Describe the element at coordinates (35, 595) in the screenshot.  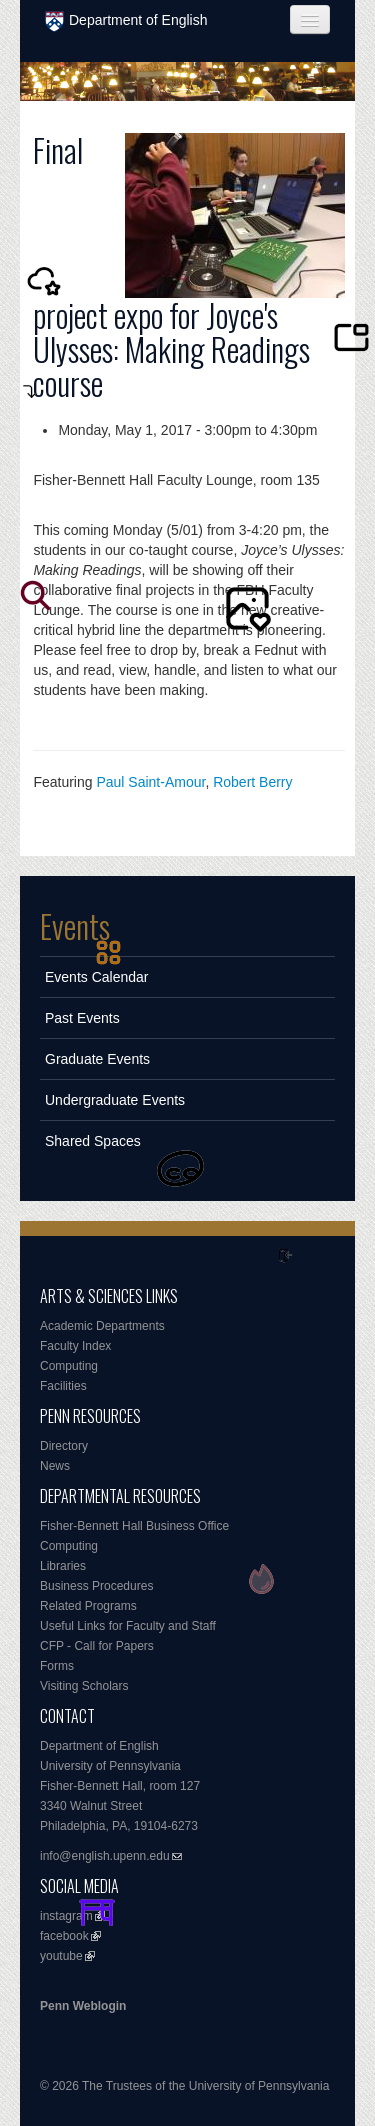
I see `search for content` at that location.